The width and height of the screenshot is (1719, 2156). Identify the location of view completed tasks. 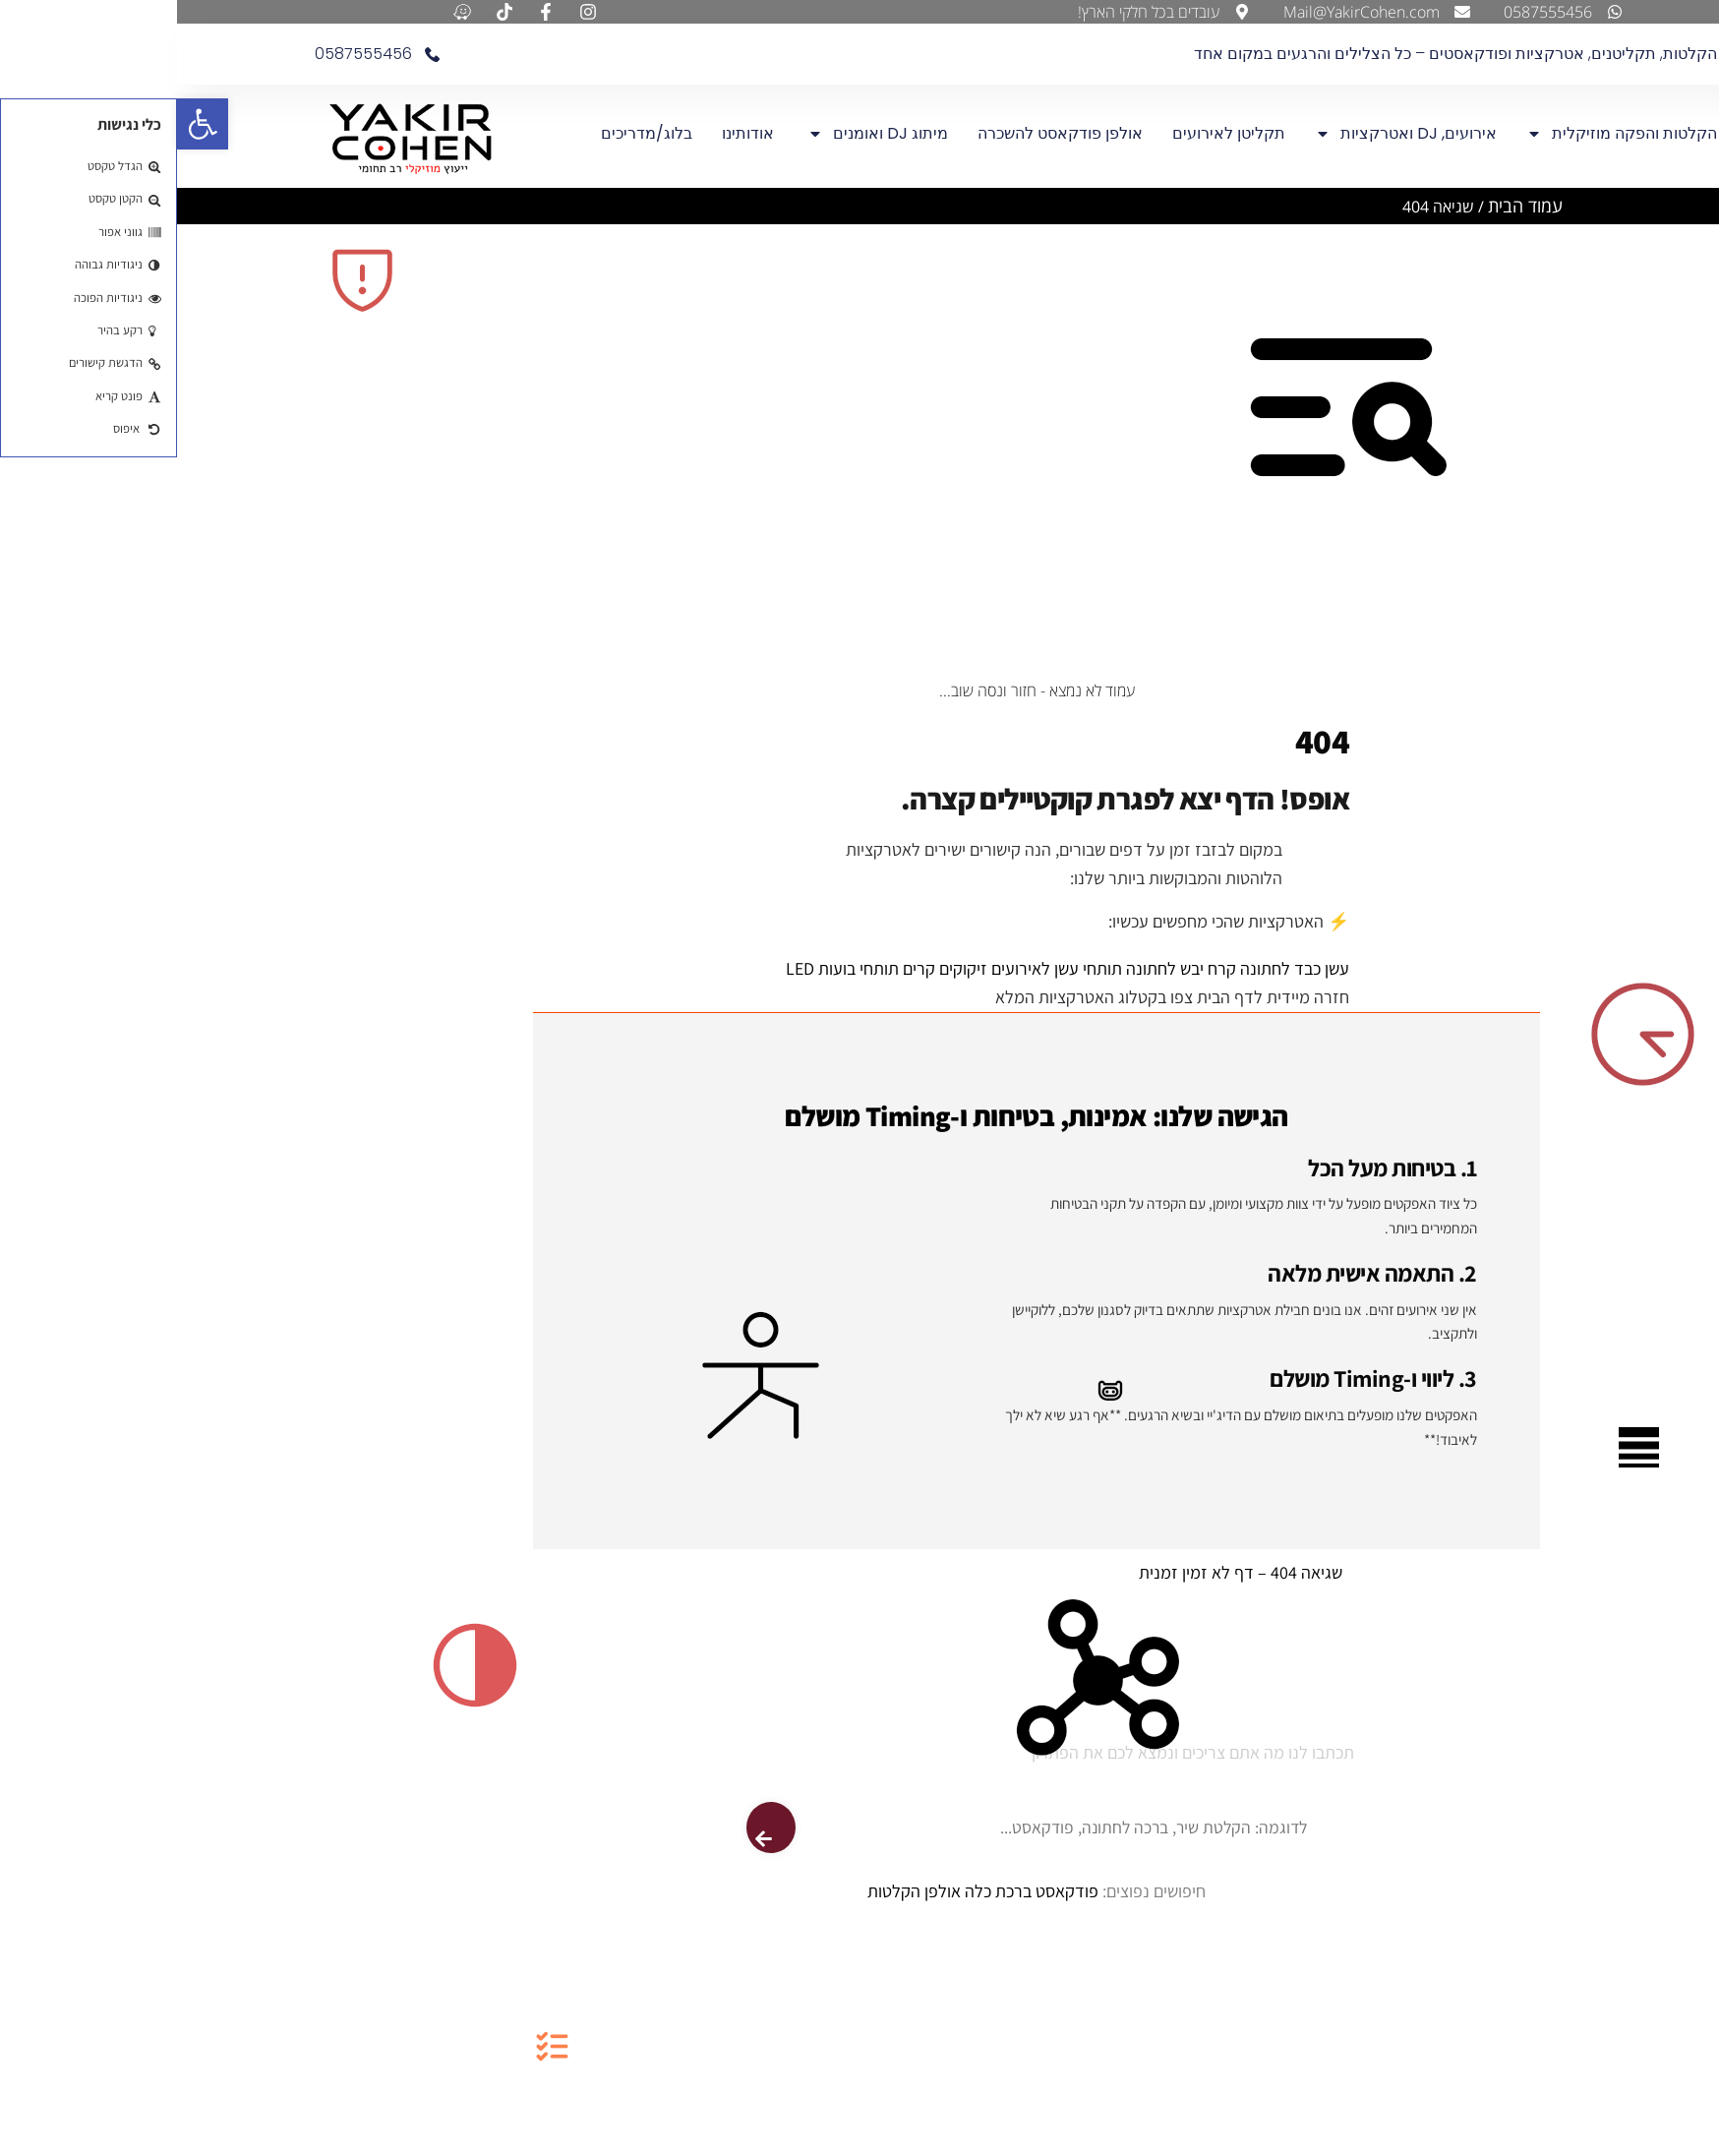
(552, 2046).